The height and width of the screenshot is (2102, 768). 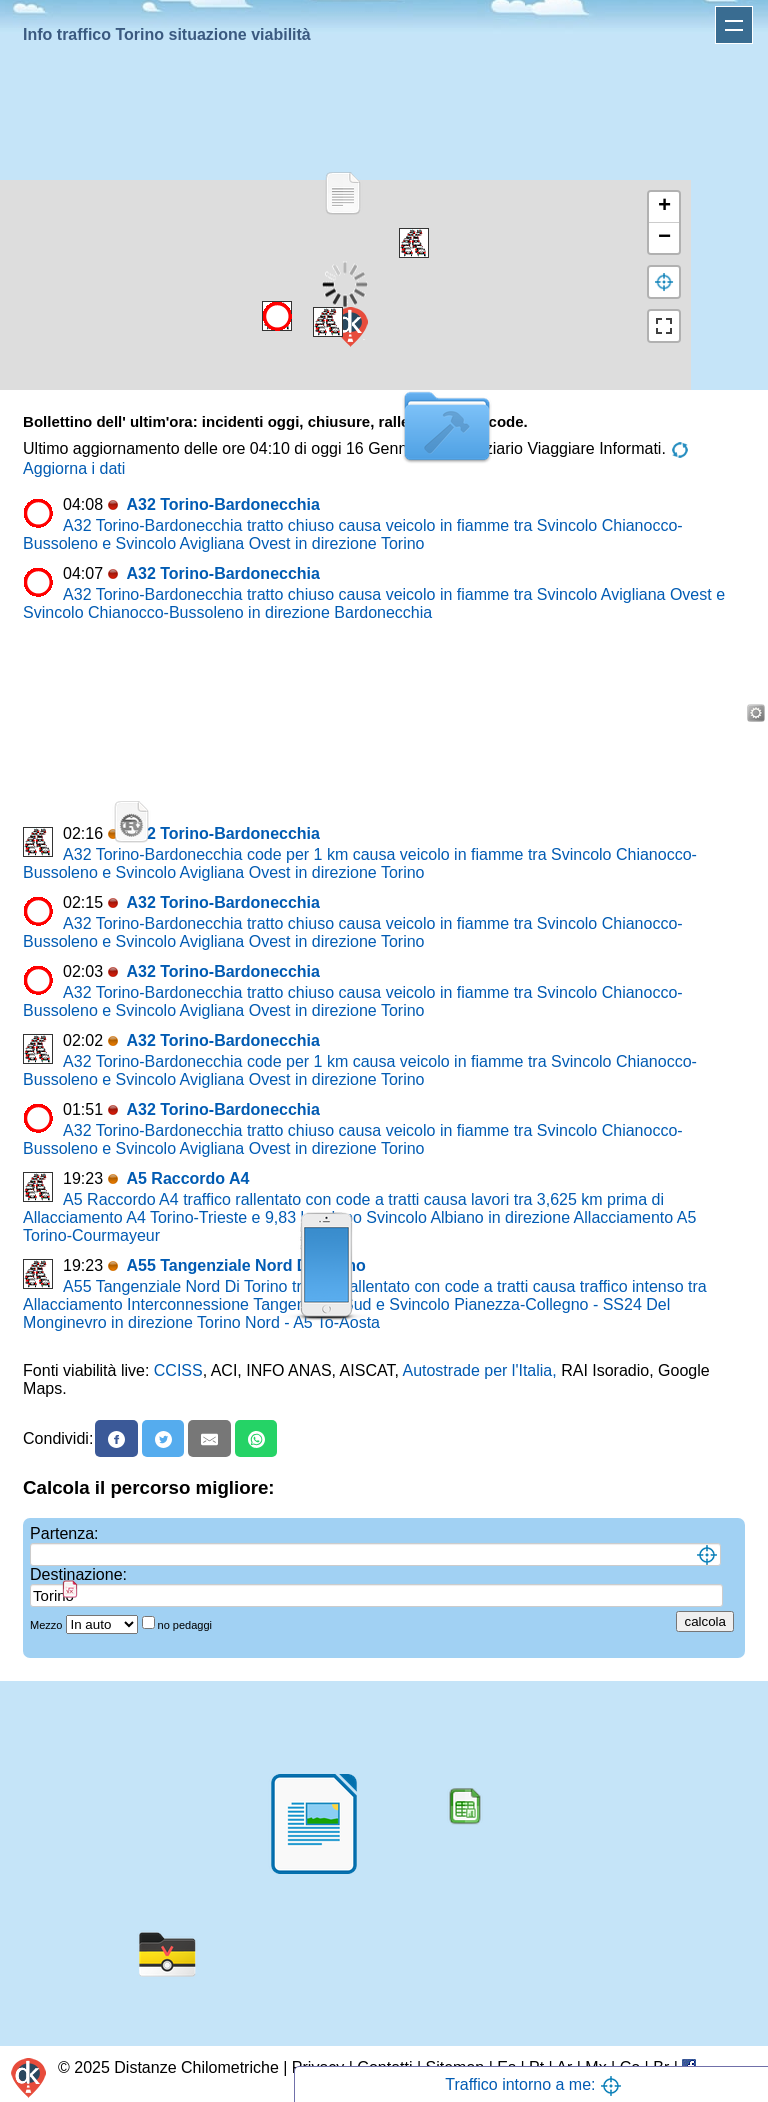 What do you see at coordinates (343, 193) in the screenshot?
I see `a plain text file` at bounding box center [343, 193].